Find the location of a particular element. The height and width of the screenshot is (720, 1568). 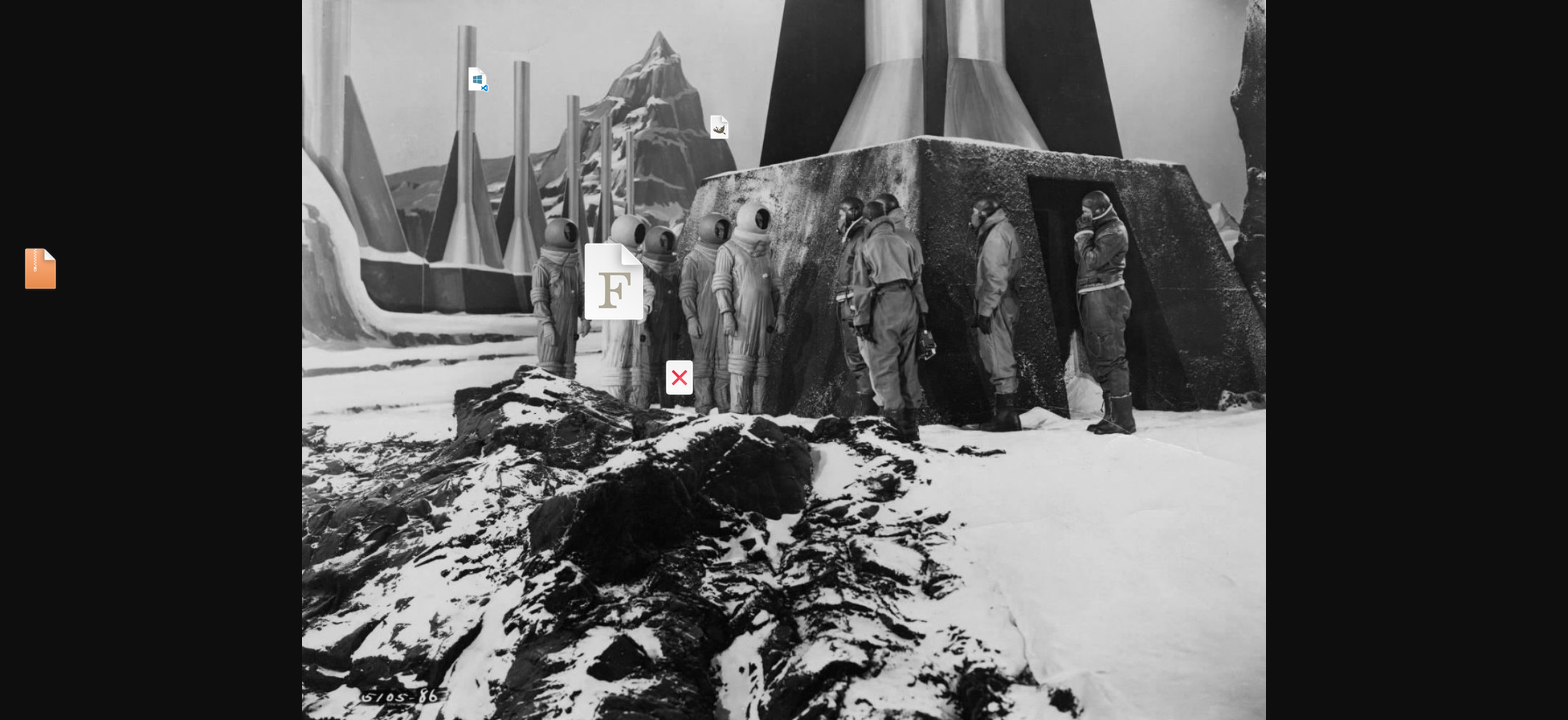

open a compressed GIMP project file is located at coordinates (719, 127).